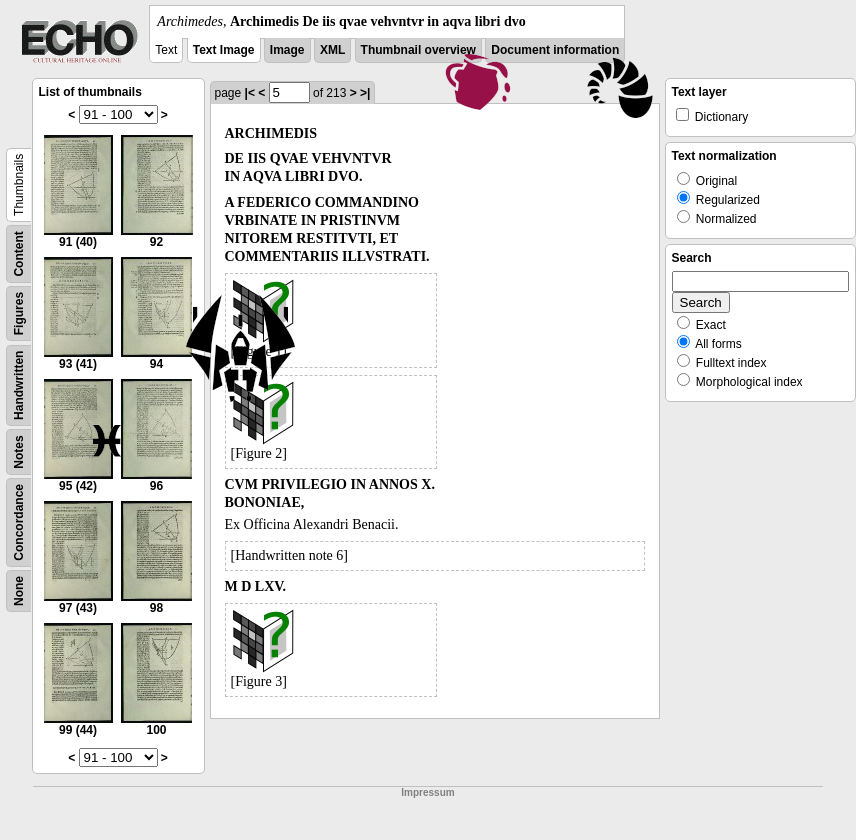 Image resolution: width=856 pixels, height=840 pixels. I want to click on launch space combat game, so click(240, 348).